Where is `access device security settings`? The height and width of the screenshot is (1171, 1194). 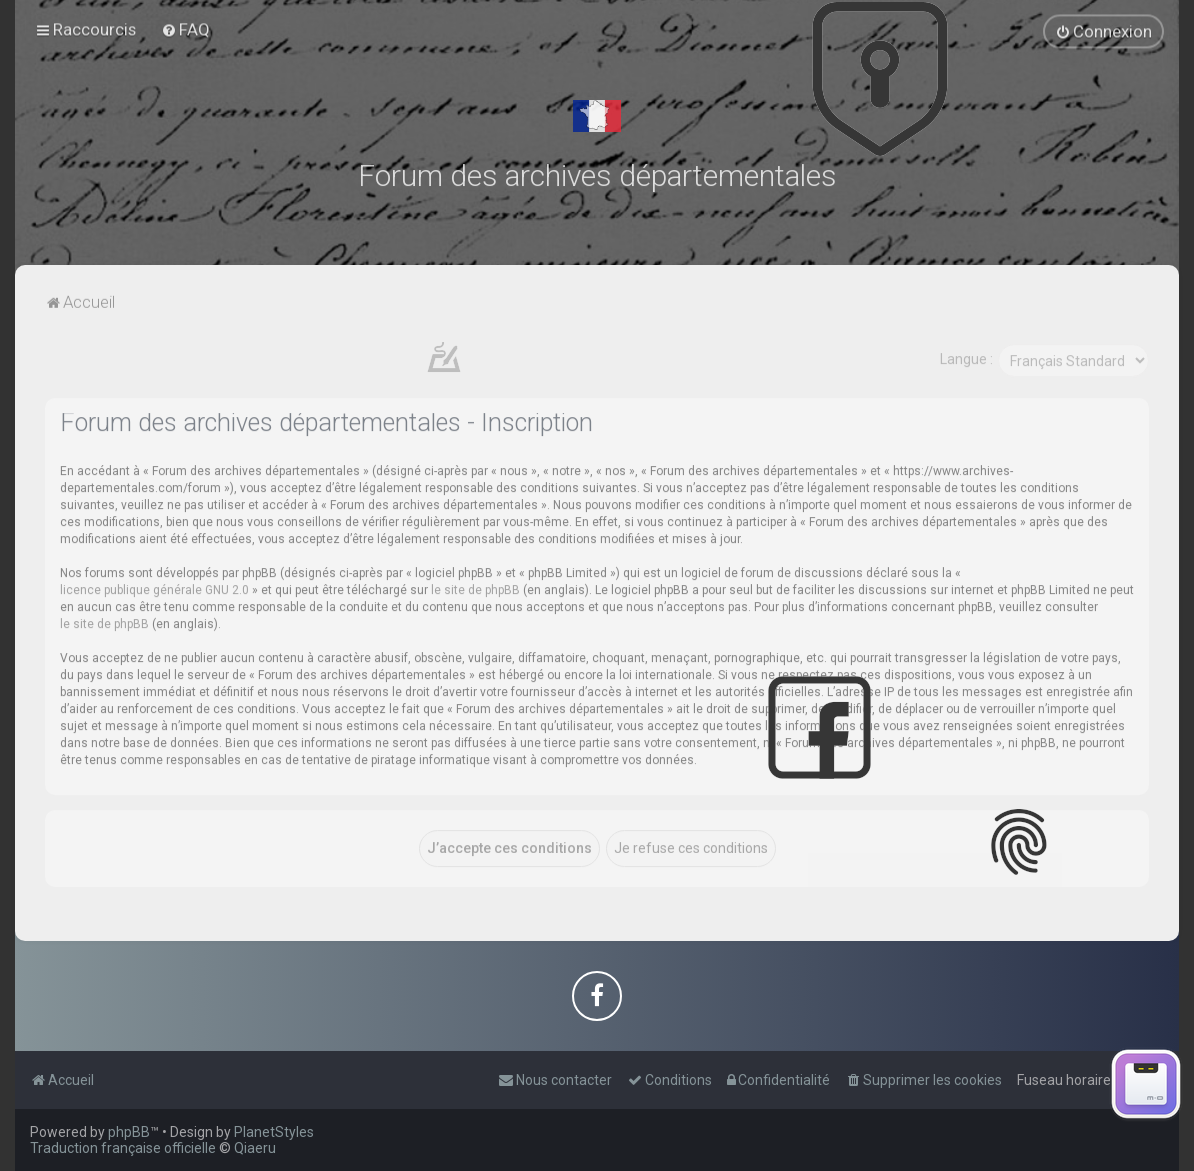 access device security settings is located at coordinates (880, 79).